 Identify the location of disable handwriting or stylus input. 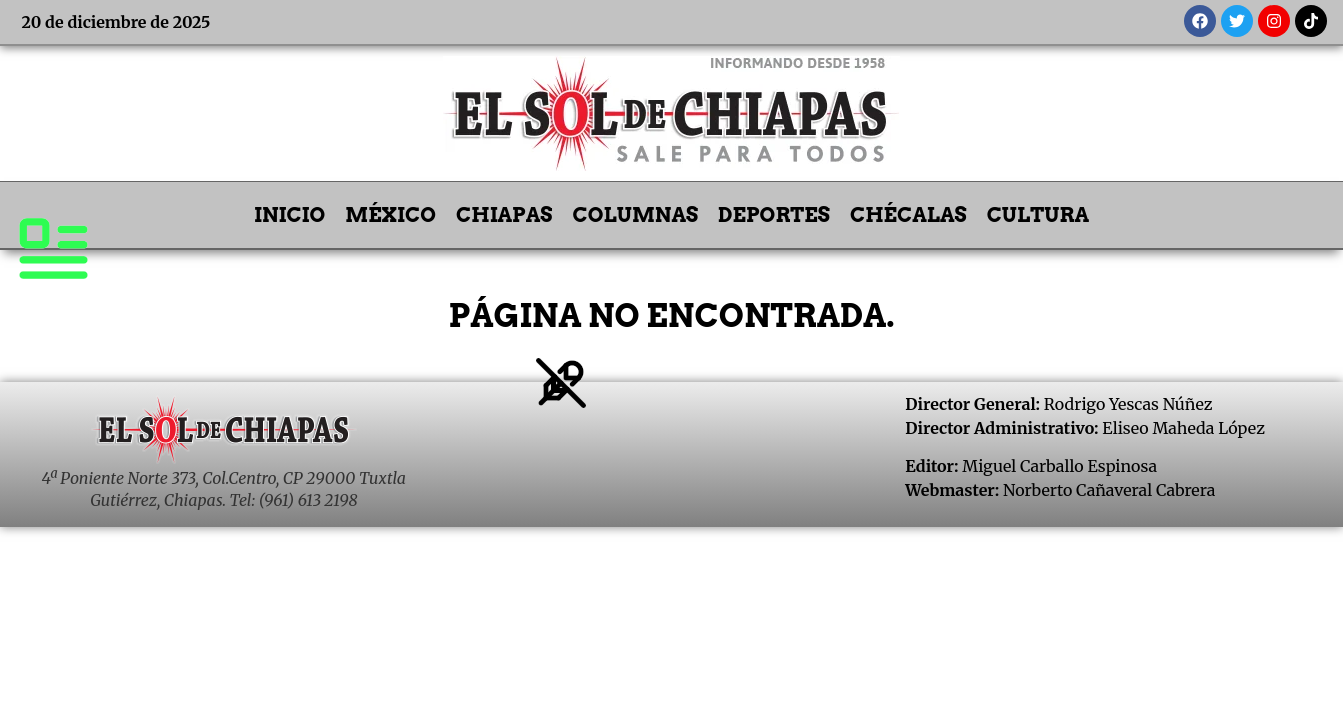
(561, 383).